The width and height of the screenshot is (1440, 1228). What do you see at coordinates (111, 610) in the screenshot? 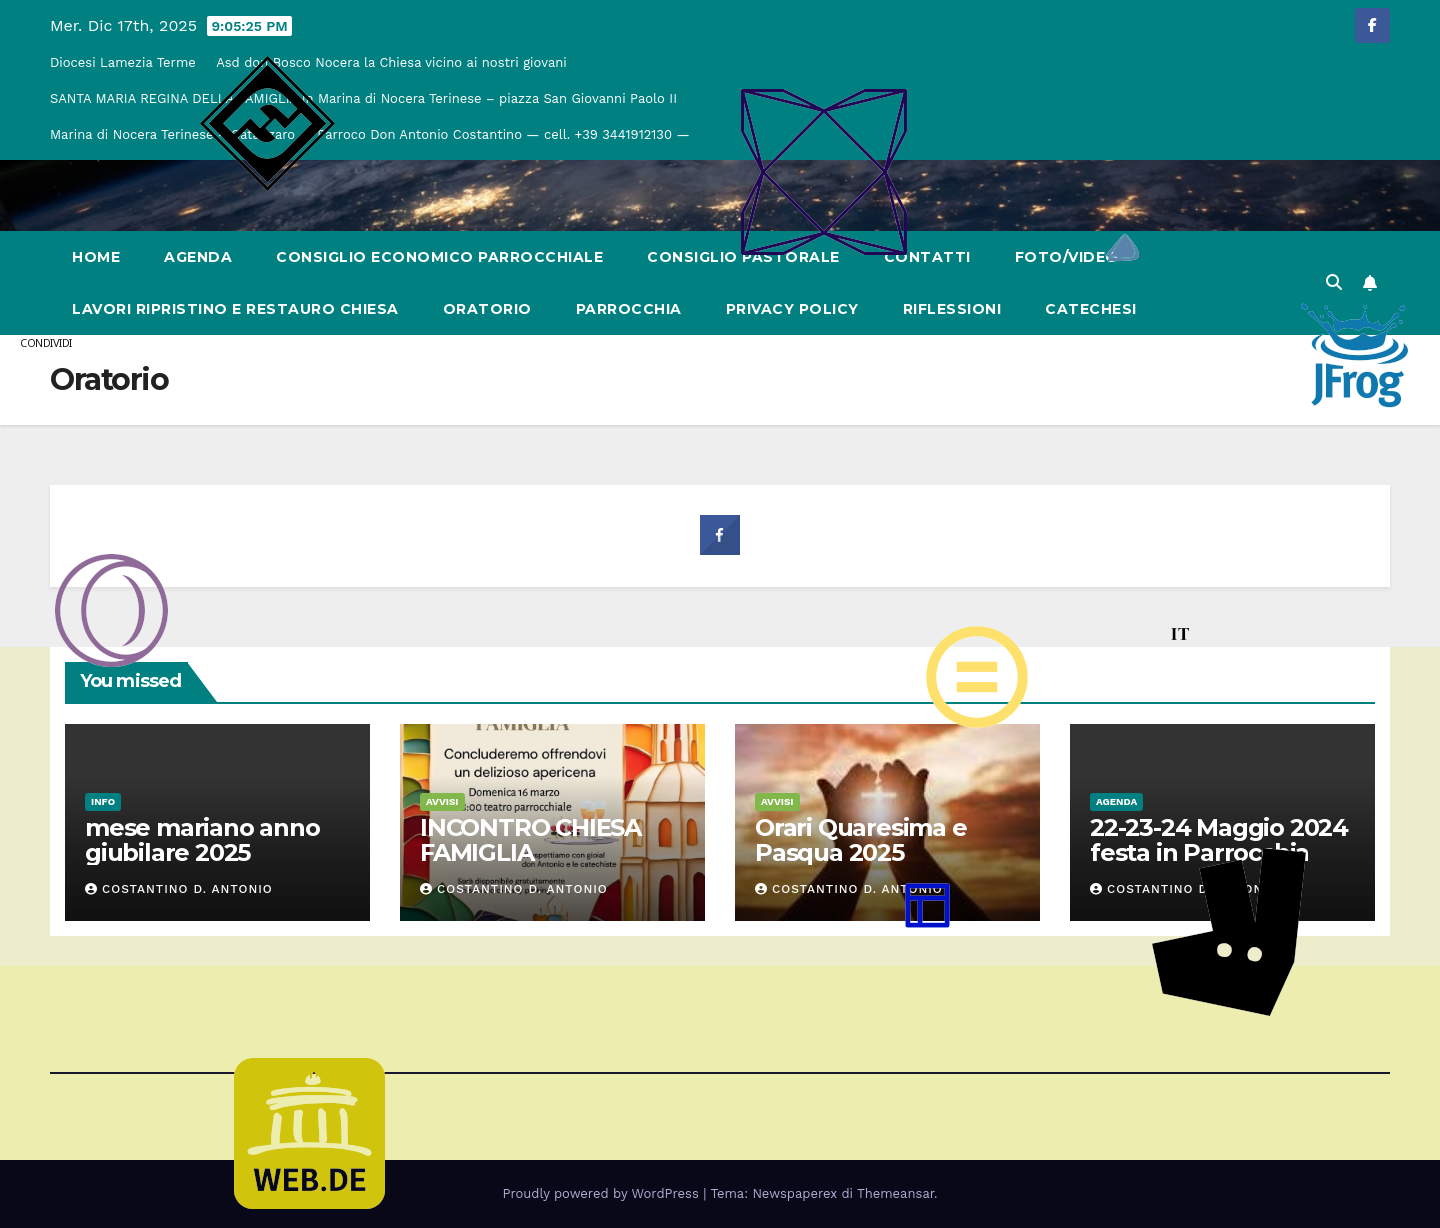
I see `open Opera GX browser` at bounding box center [111, 610].